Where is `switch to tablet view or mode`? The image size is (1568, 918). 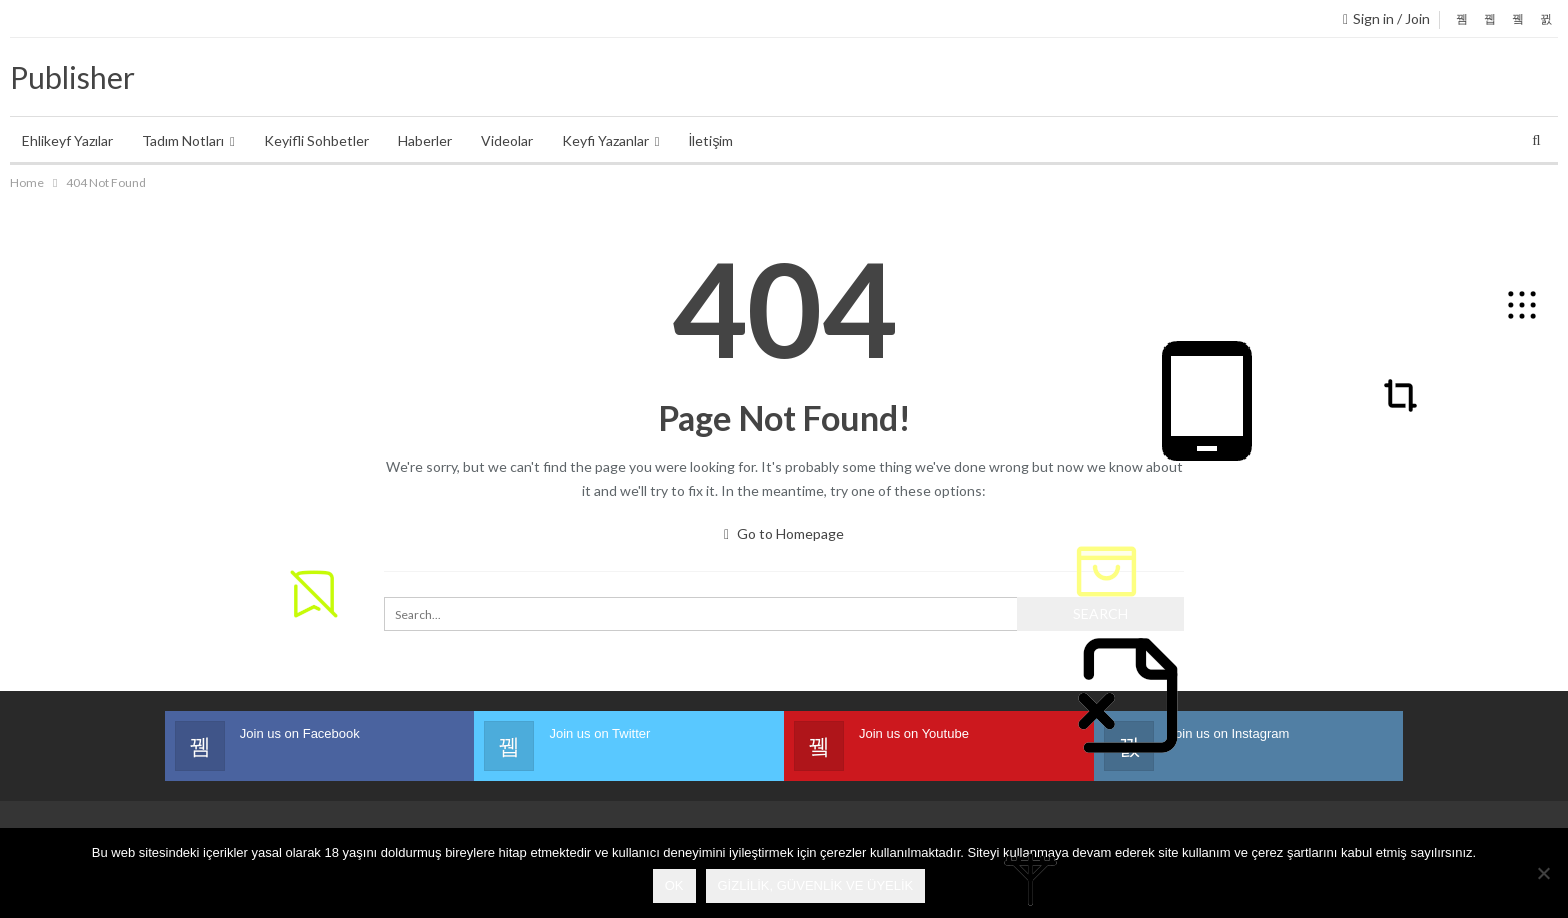
switch to tablet view or mode is located at coordinates (1207, 401).